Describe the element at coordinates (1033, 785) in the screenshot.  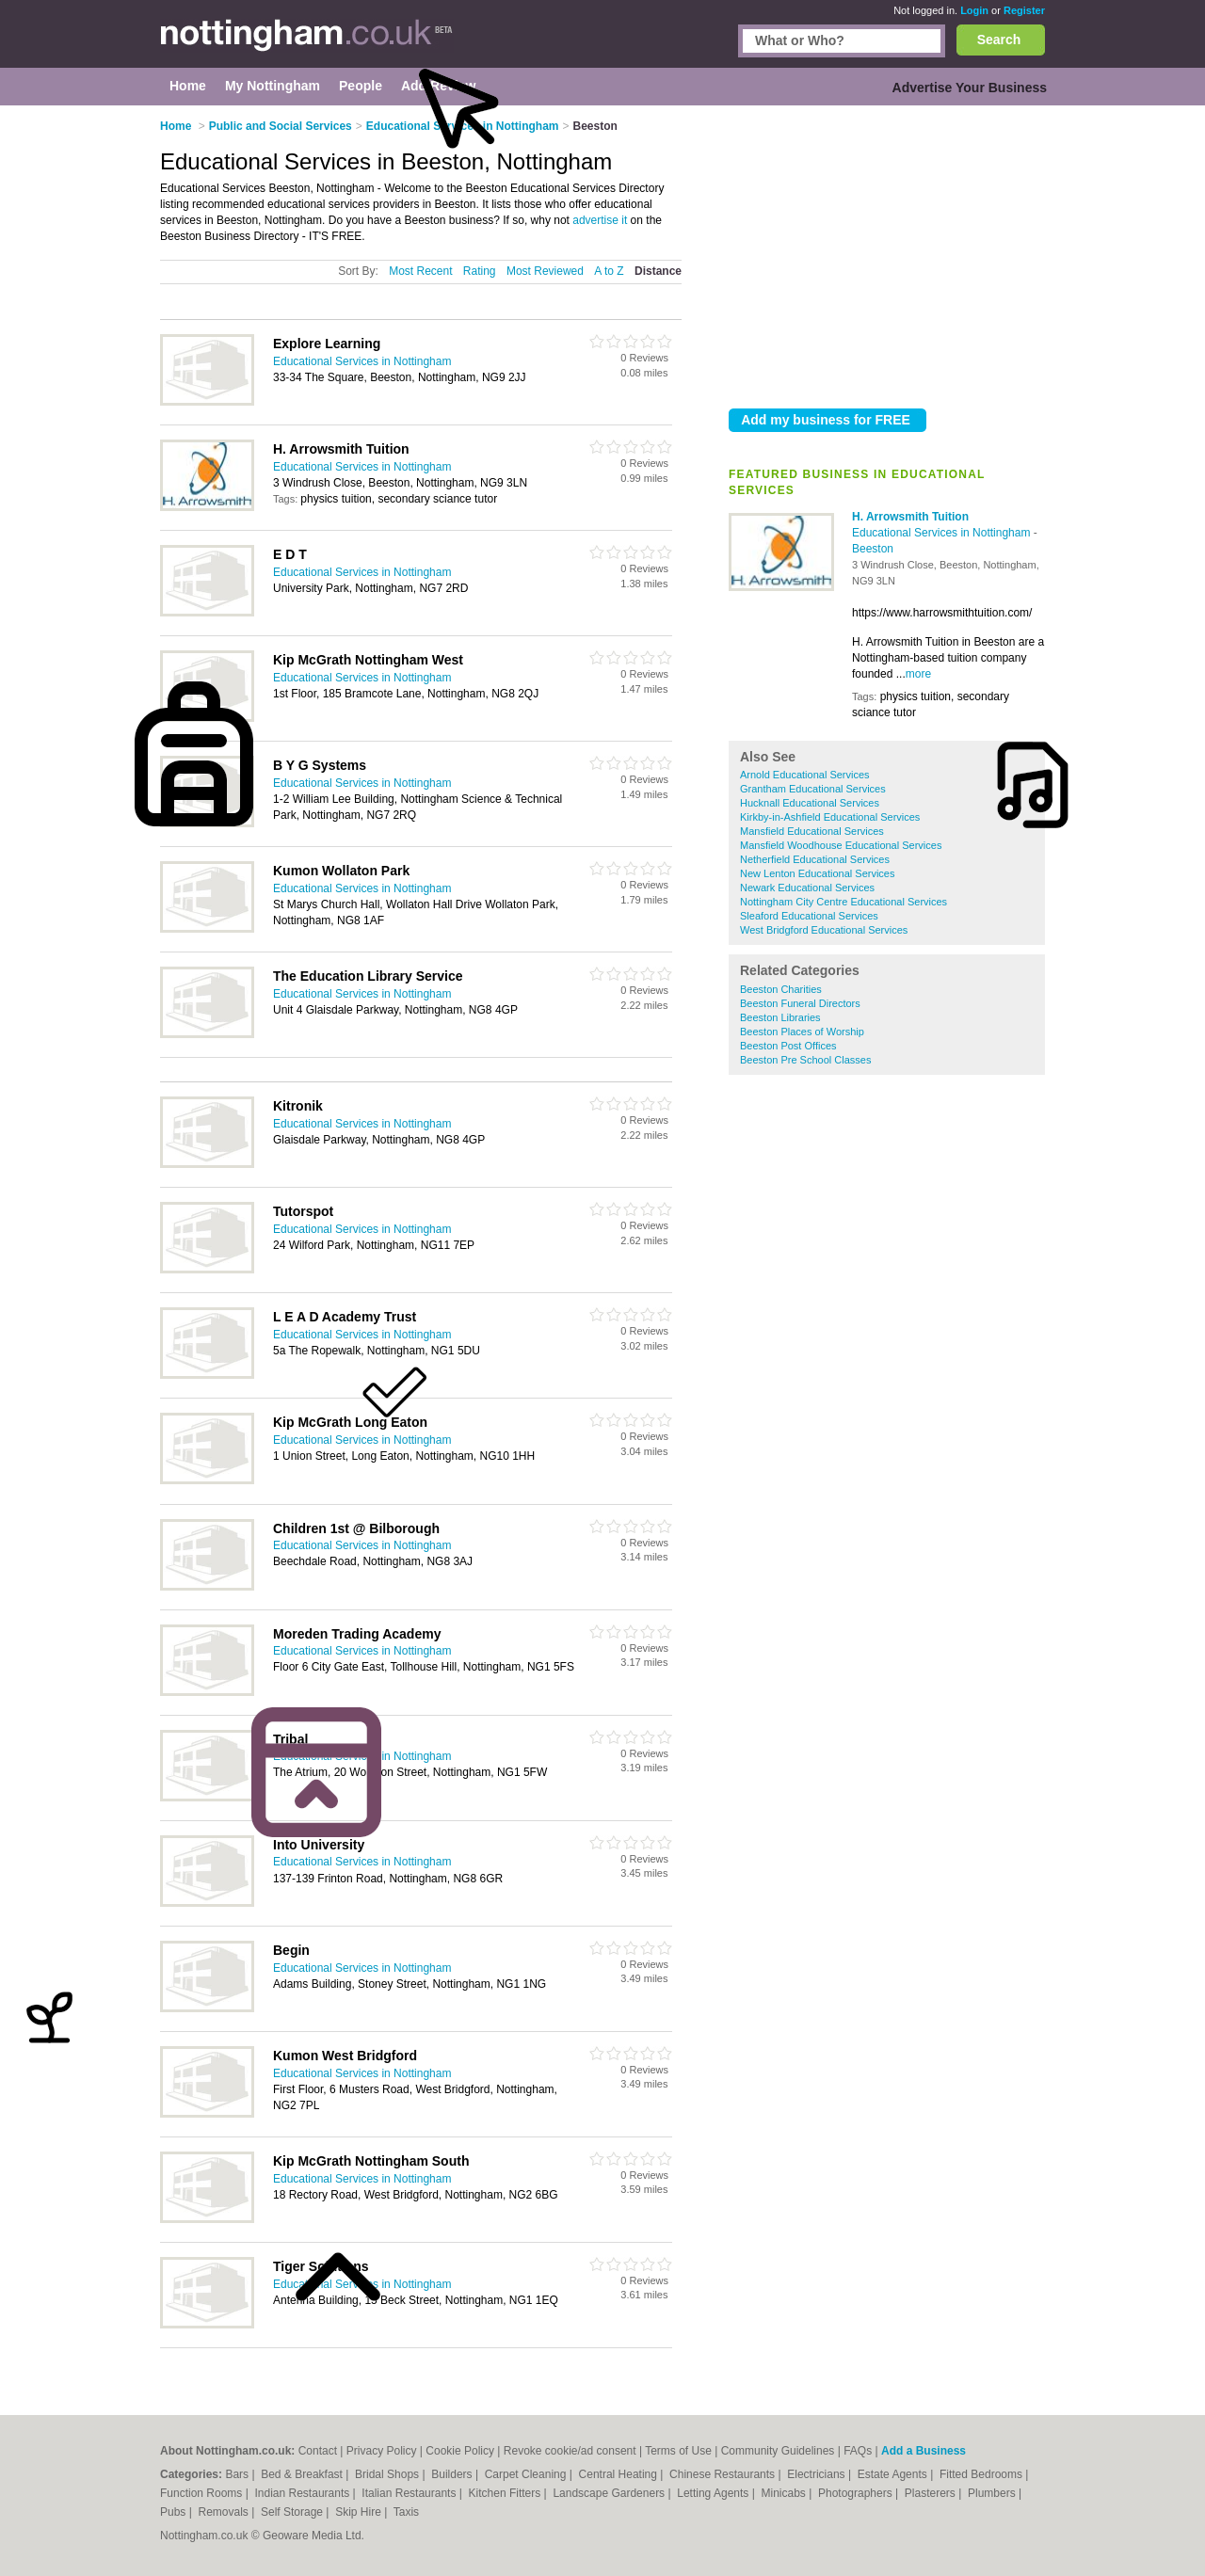
I see `open an audio or music file` at that location.